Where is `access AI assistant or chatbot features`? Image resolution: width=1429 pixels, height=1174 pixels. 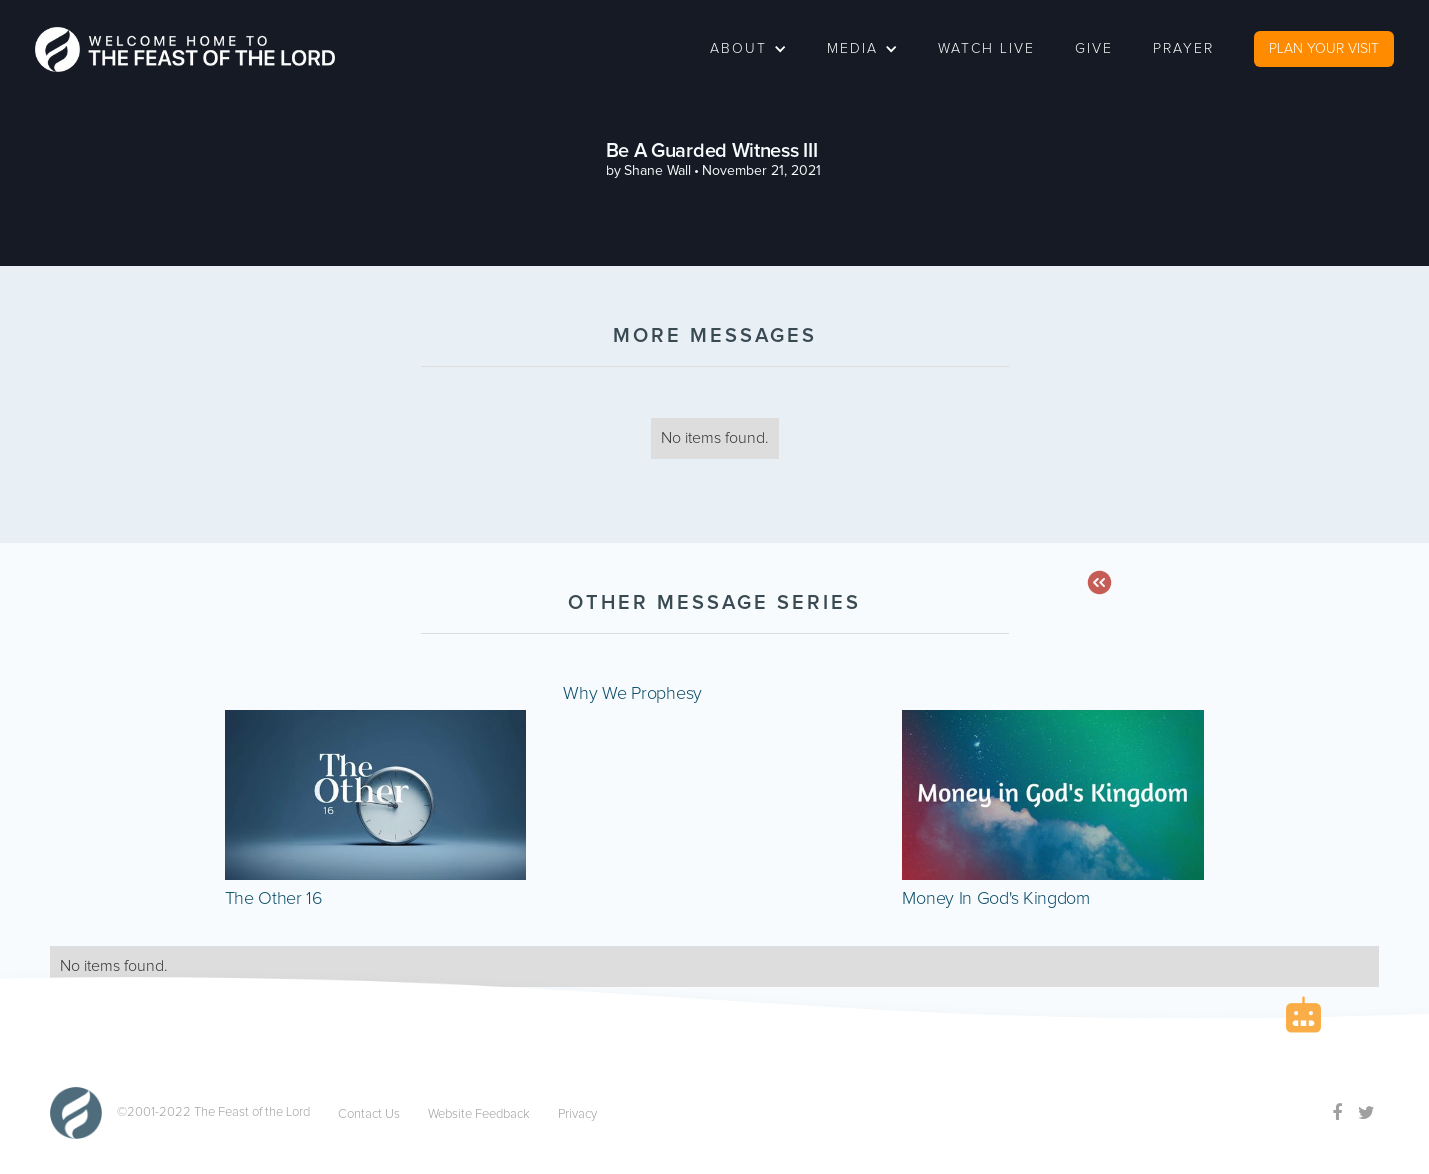 access AI assistant or chatbot features is located at coordinates (1303, 1016).